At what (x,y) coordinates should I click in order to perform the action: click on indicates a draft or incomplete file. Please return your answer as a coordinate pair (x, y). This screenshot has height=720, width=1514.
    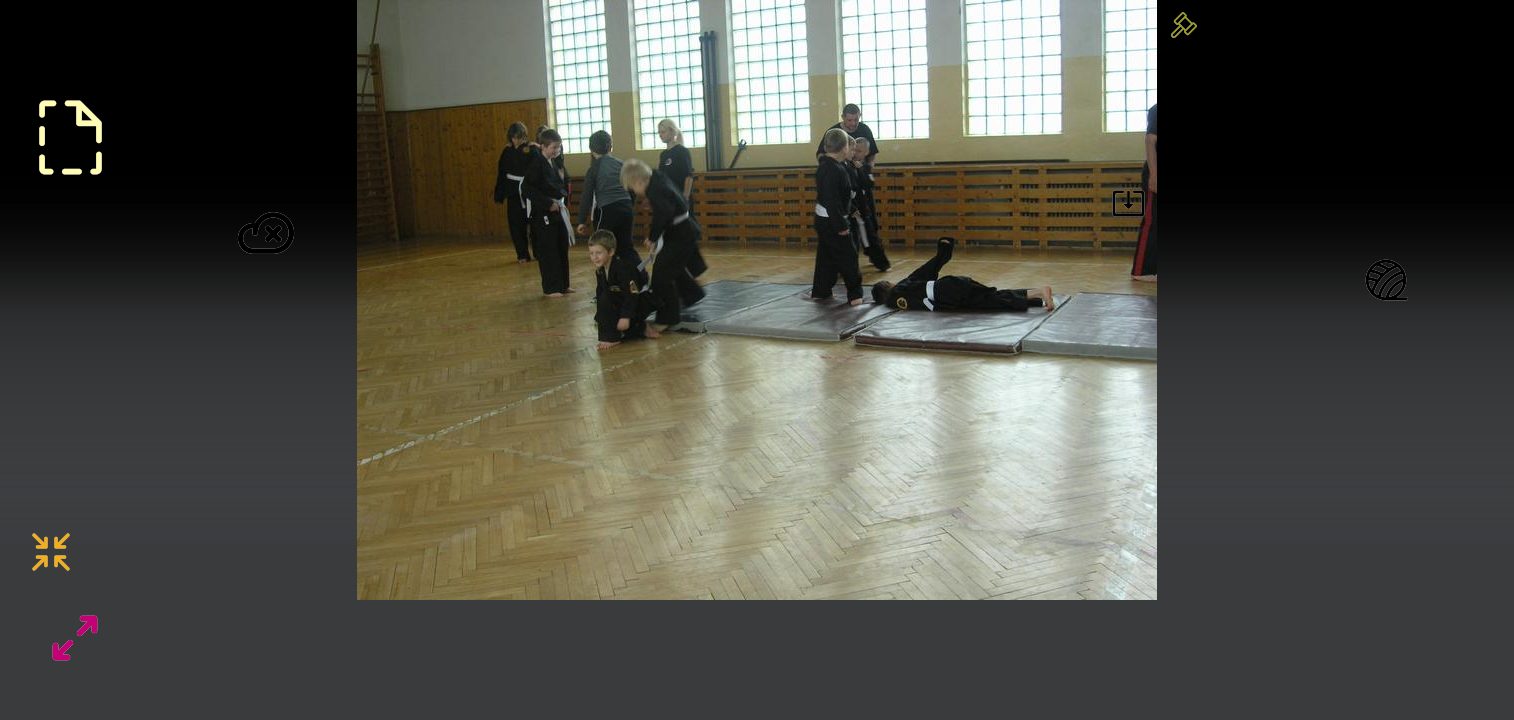
    Looking at the image, I should click on (70, 137).